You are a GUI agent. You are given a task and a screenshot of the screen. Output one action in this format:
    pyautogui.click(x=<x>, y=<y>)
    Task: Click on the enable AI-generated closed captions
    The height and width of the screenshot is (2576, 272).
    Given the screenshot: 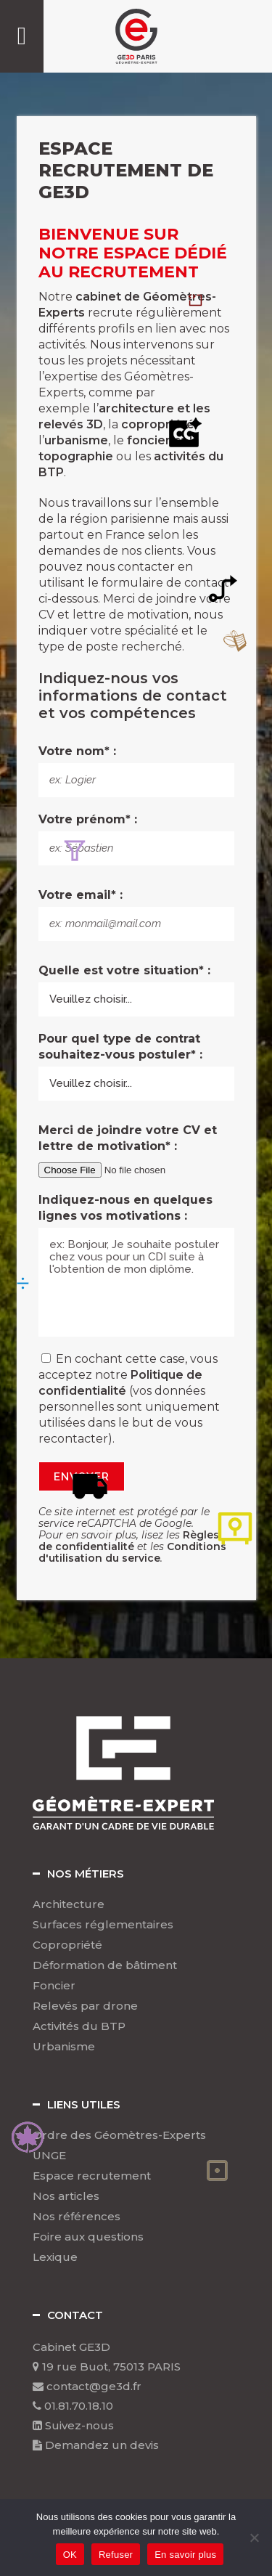 What is the action you would take?
    pyautogui.click(x=184, y=433)
    